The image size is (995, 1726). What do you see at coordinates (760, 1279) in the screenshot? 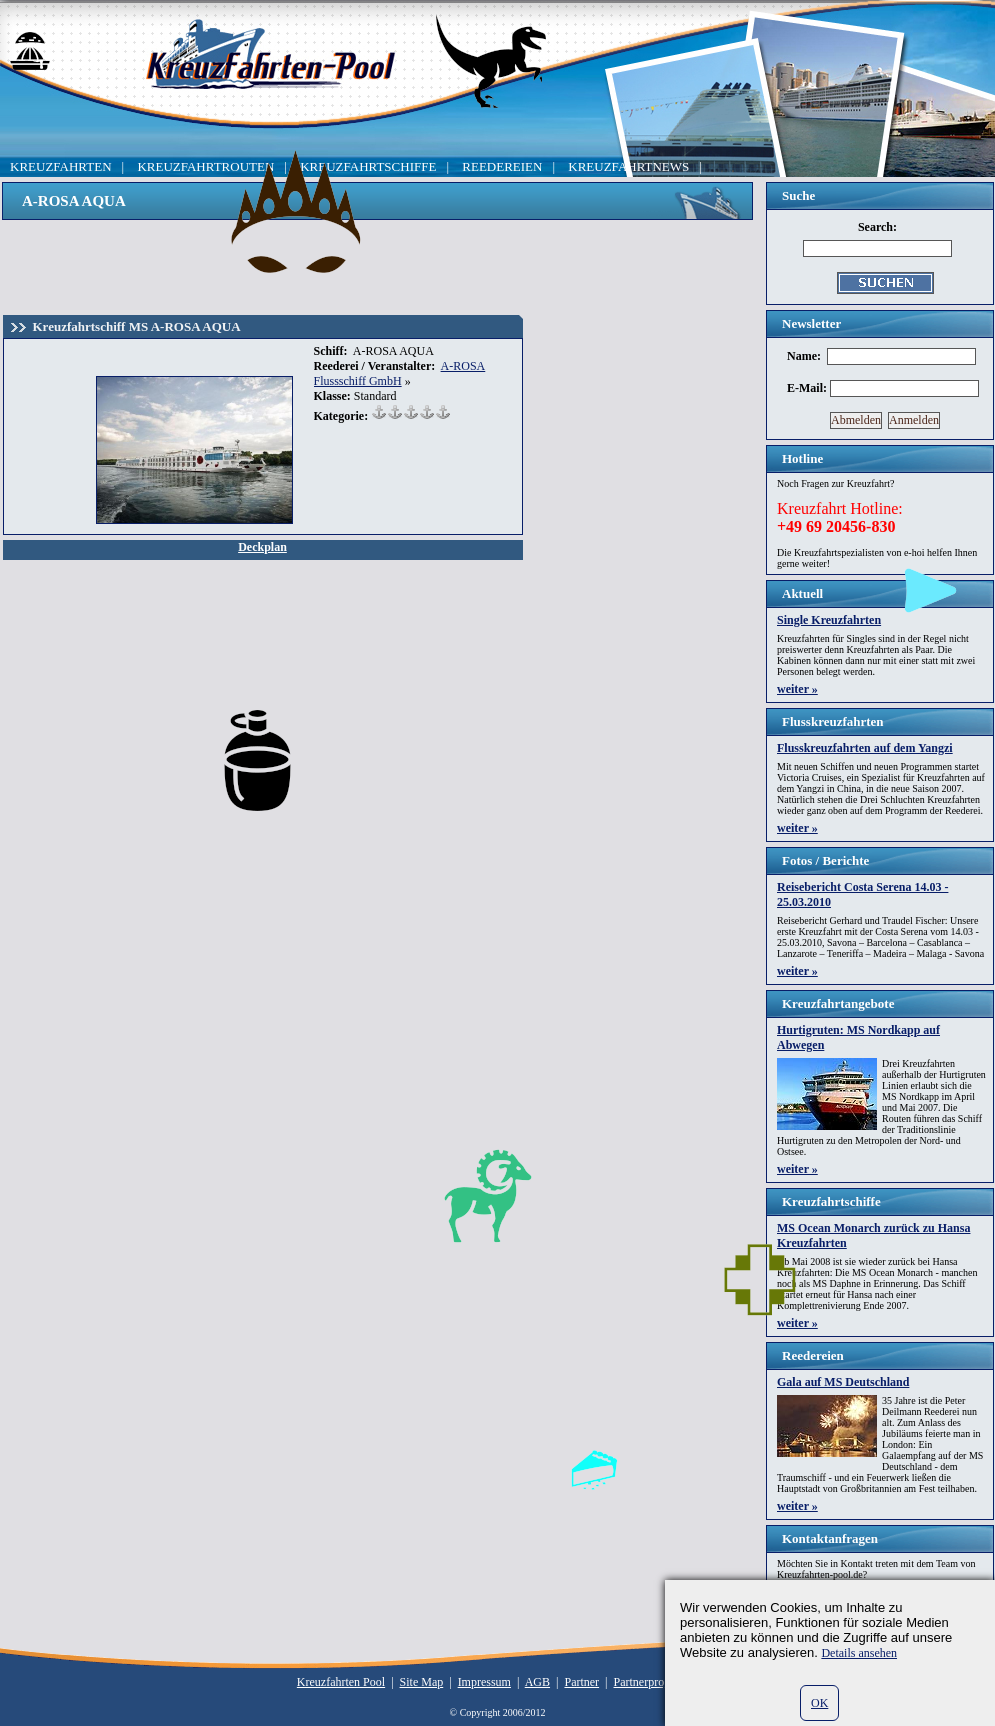
I see `access health or medical features` at bounding box center [760, 1279].